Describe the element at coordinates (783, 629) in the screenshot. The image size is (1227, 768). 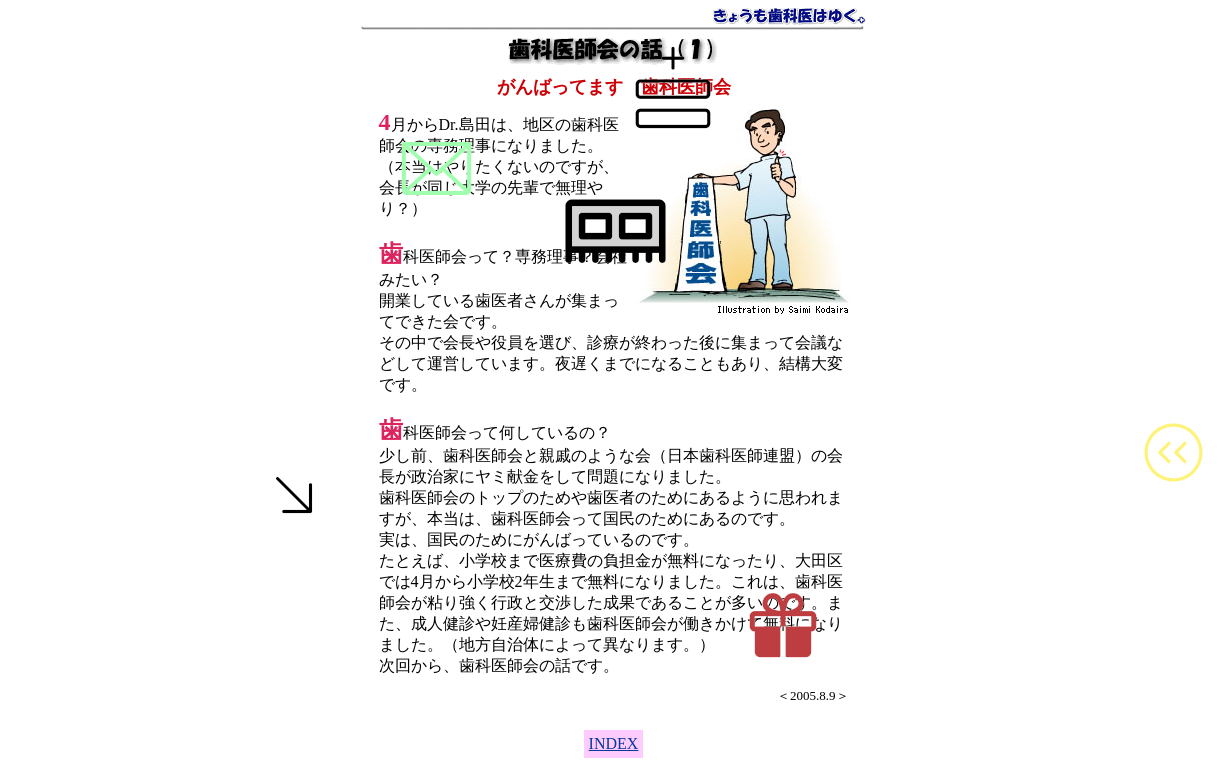
I see `view or redeem a gift` at that location.